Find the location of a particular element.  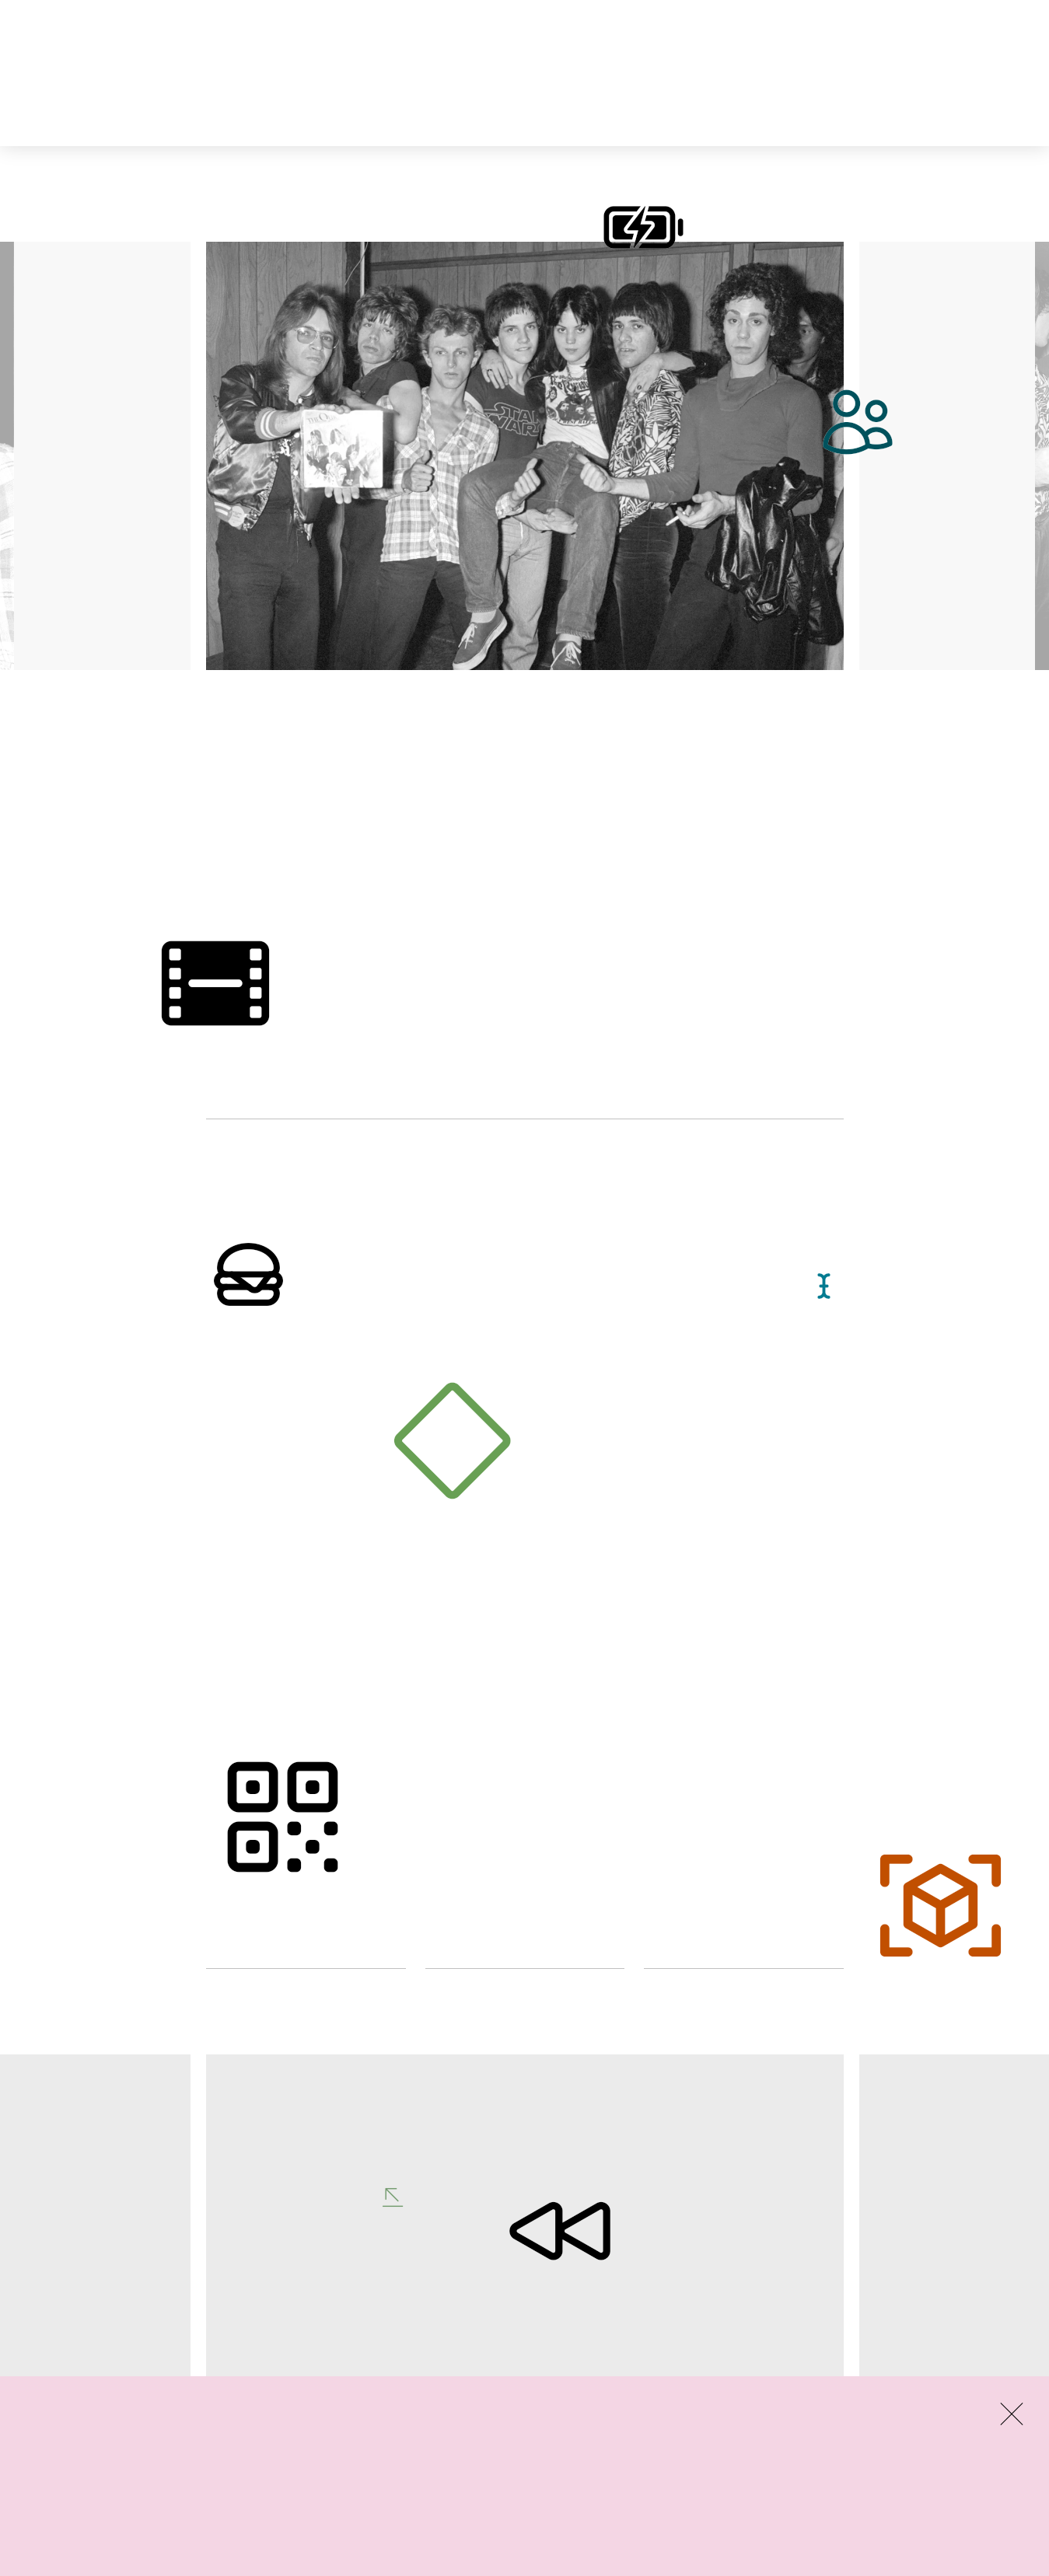

view food or restaurant options is located at coordinates (248, 1274).